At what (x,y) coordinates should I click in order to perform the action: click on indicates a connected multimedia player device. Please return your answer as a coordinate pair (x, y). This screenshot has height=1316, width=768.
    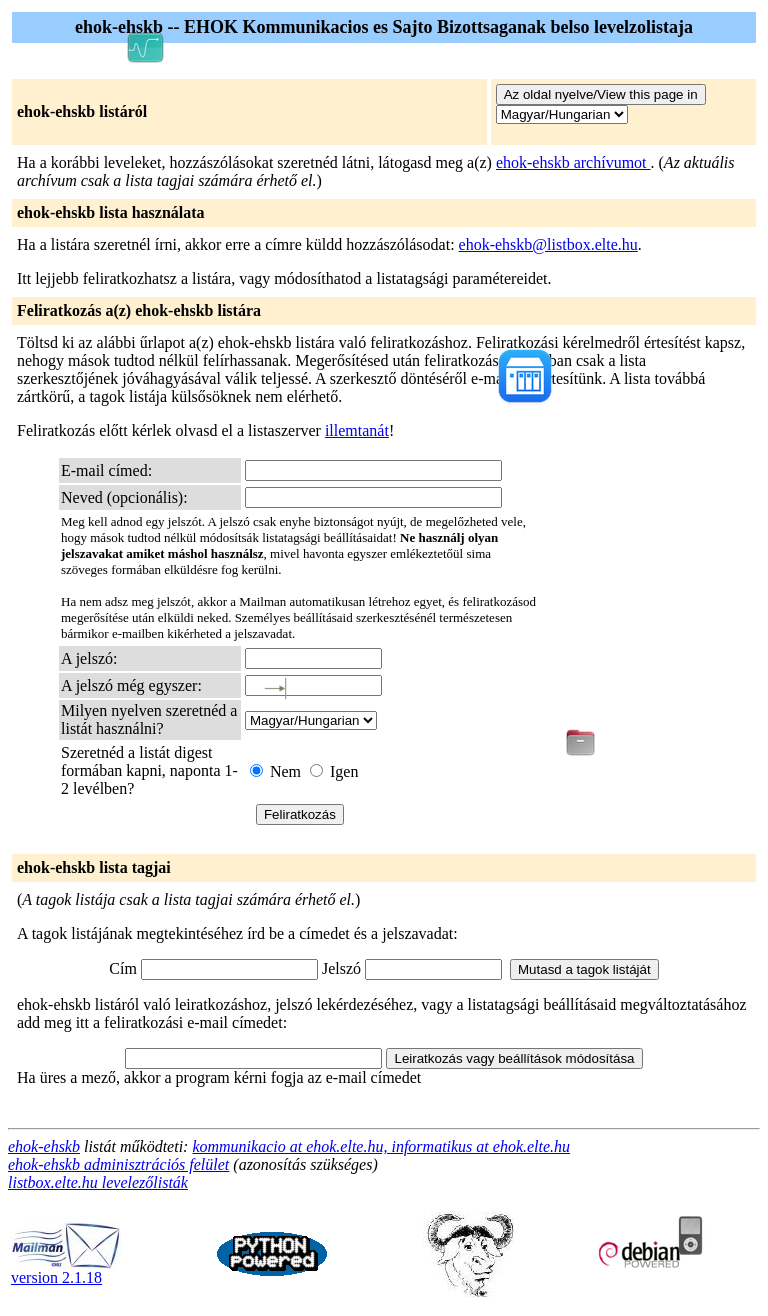
    Looking at the image, I should click on (690, 1235).